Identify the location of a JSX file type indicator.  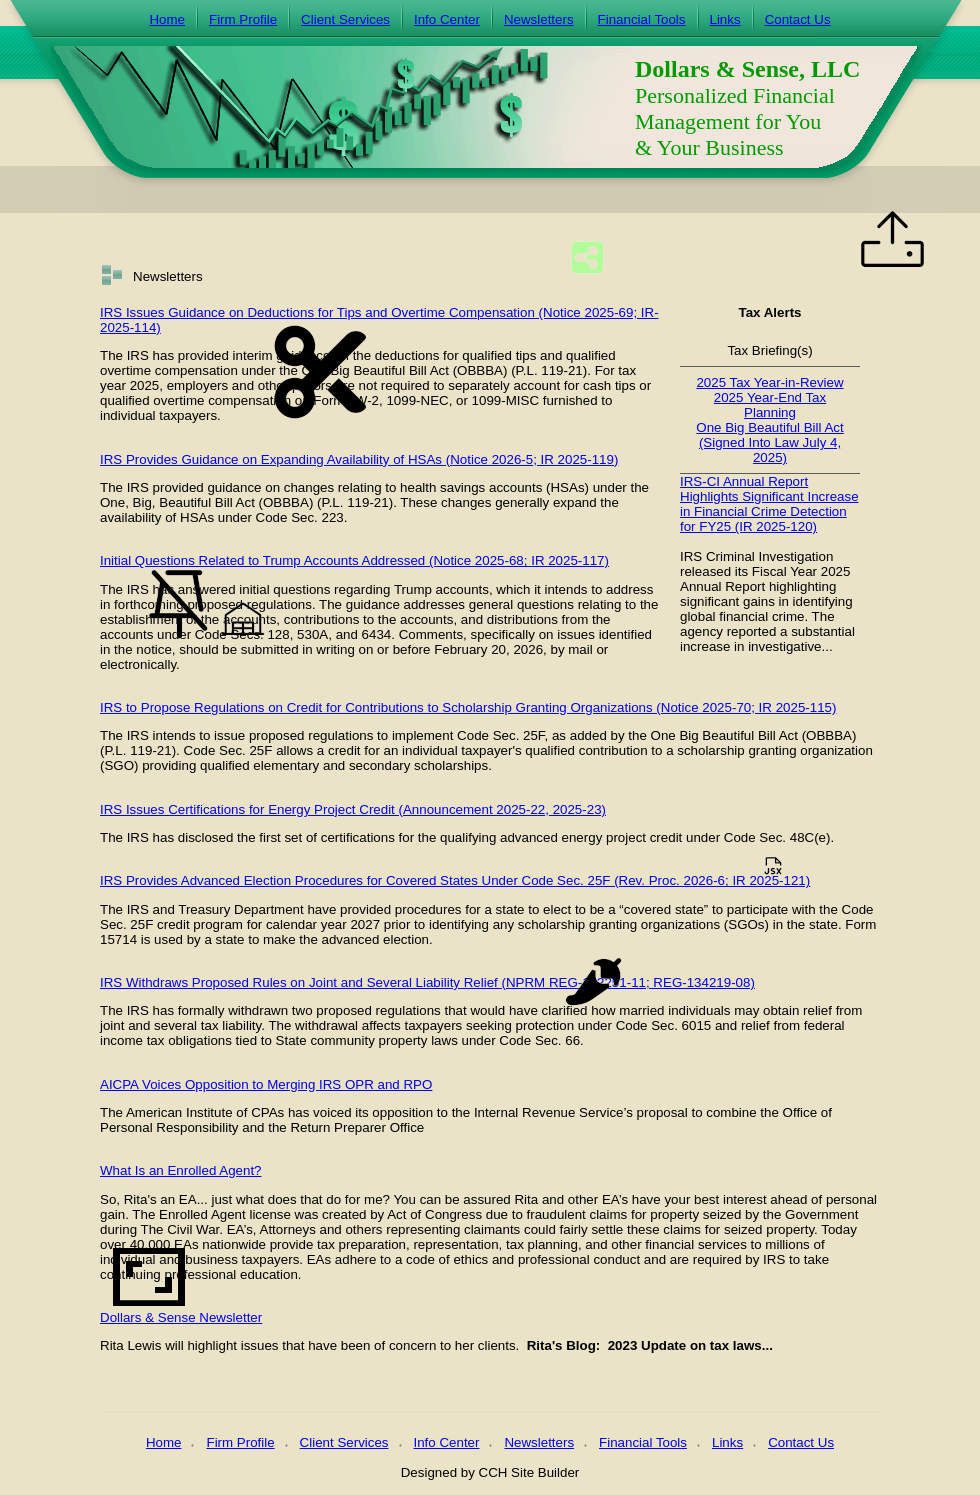
(773, 866).